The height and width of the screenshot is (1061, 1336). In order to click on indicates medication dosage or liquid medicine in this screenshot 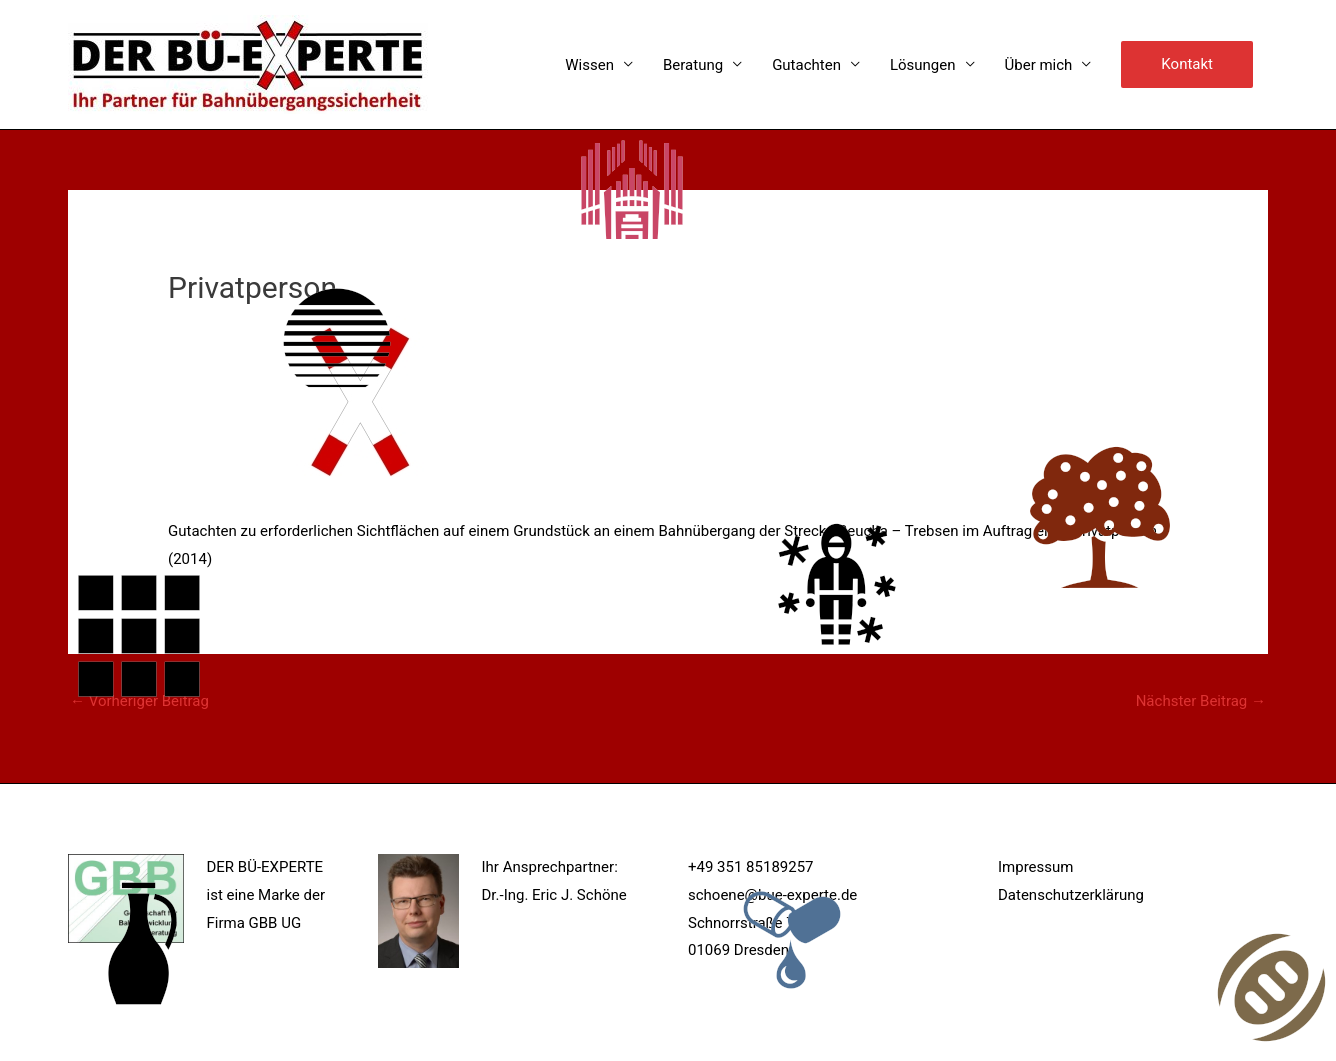, I will do `click(792, 940)`.